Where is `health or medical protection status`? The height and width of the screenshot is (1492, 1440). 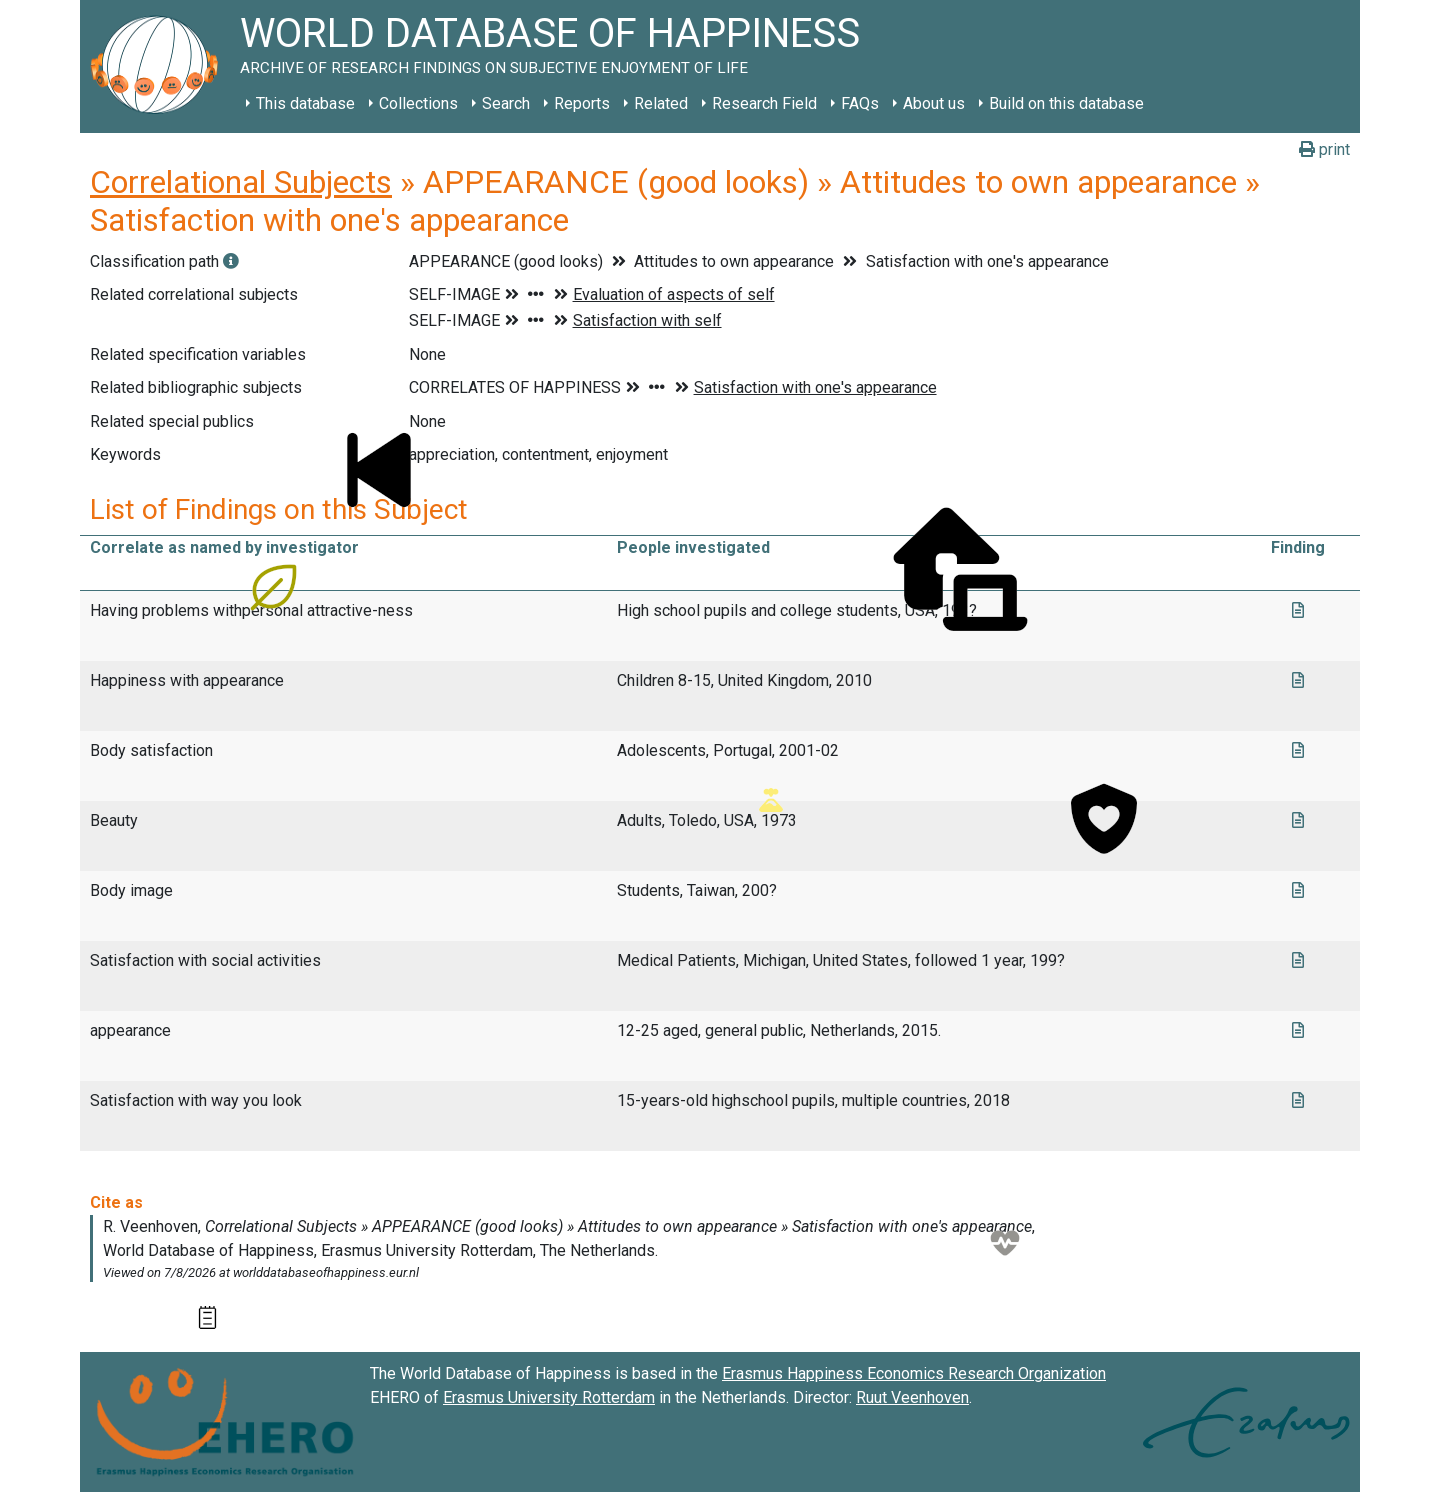 health or medical protection status is located at coordinates (1104, 819).